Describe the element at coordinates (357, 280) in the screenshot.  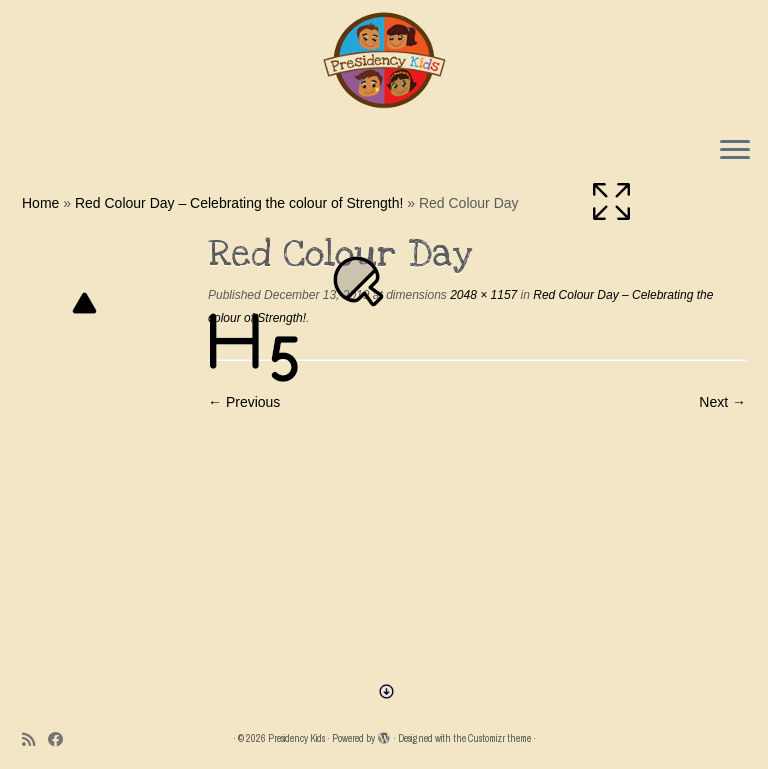
I see `access ping pong or table tennis game` at that location.